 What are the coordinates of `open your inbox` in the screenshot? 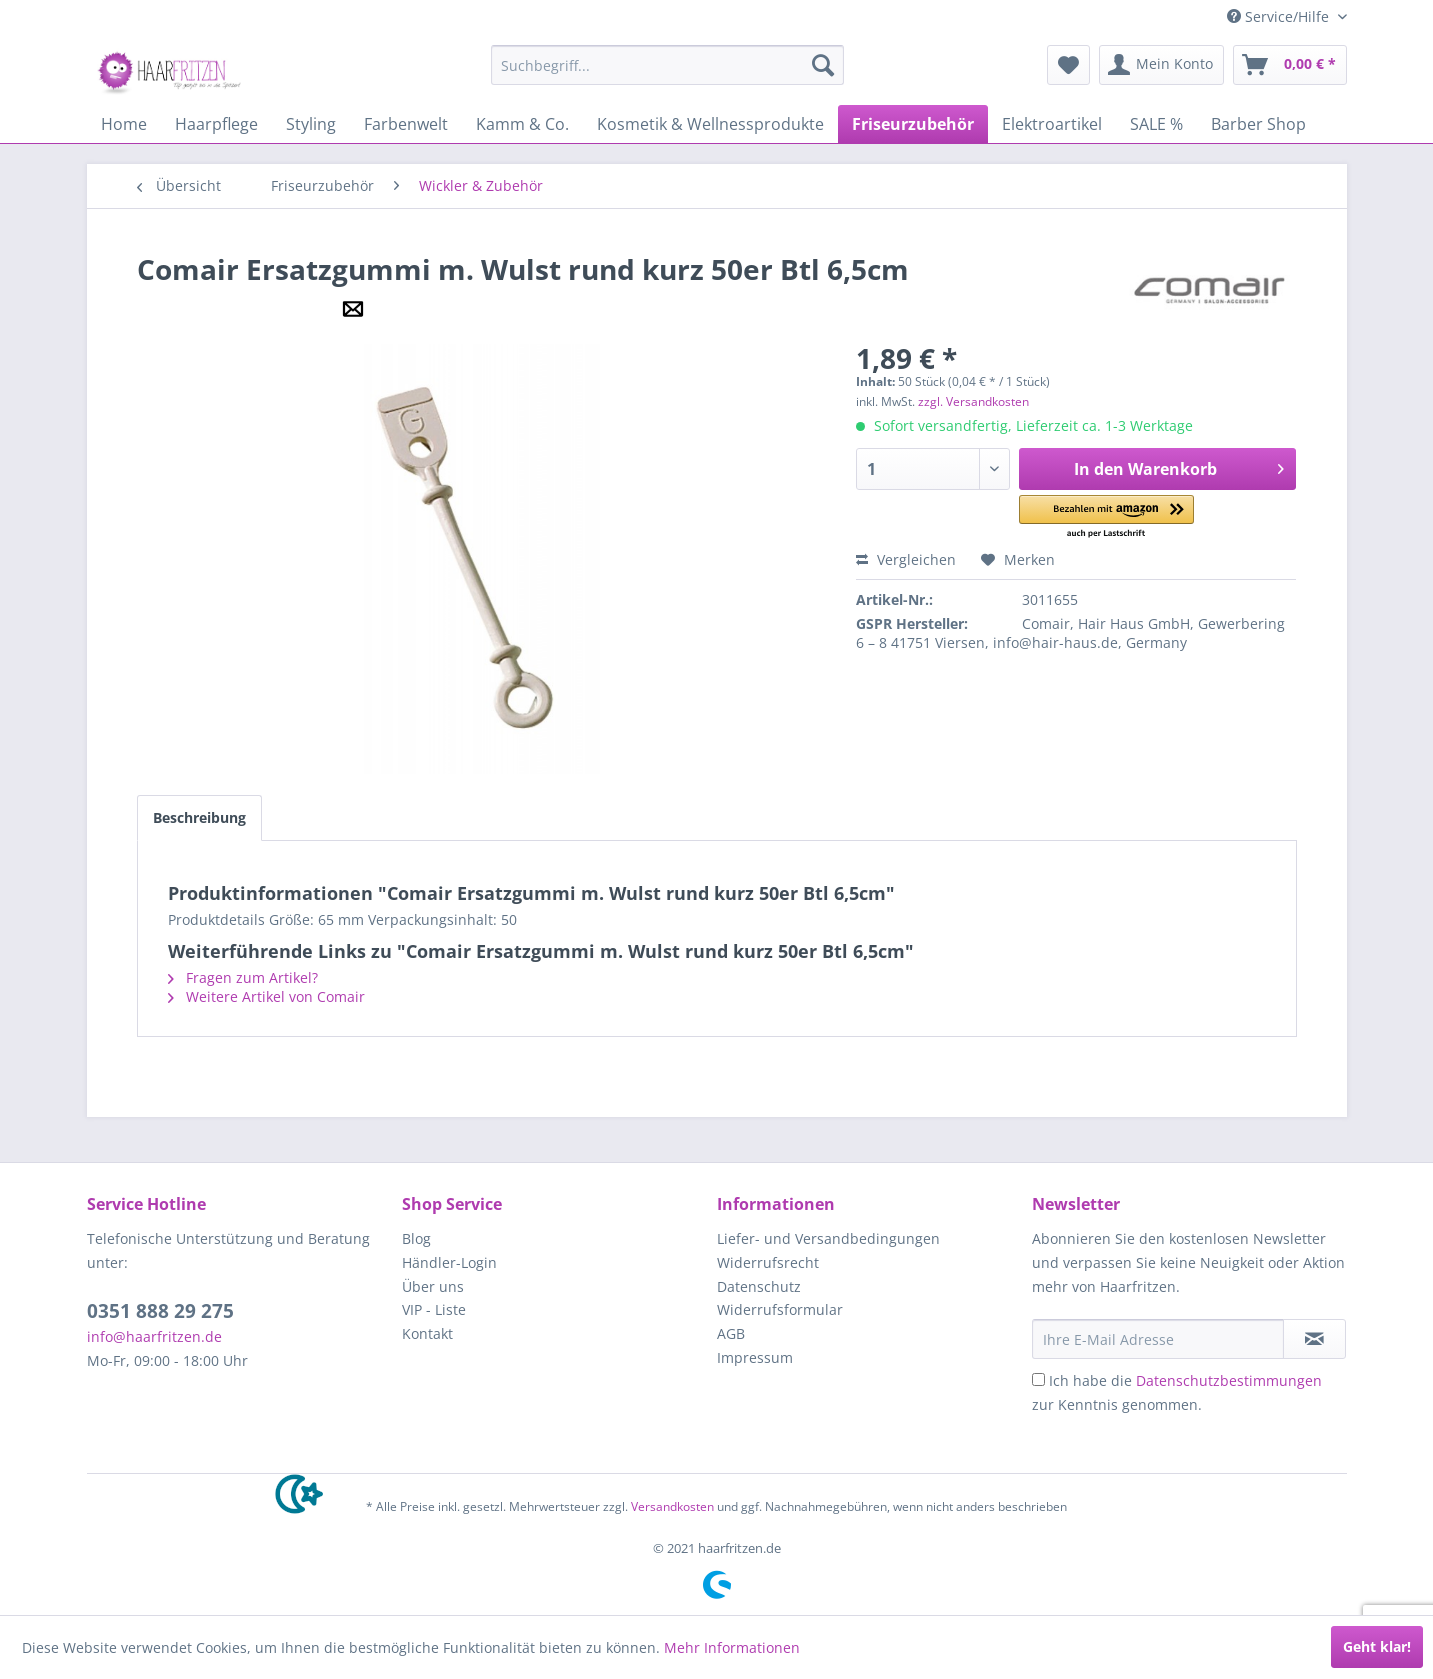 It's located at (353, 309).